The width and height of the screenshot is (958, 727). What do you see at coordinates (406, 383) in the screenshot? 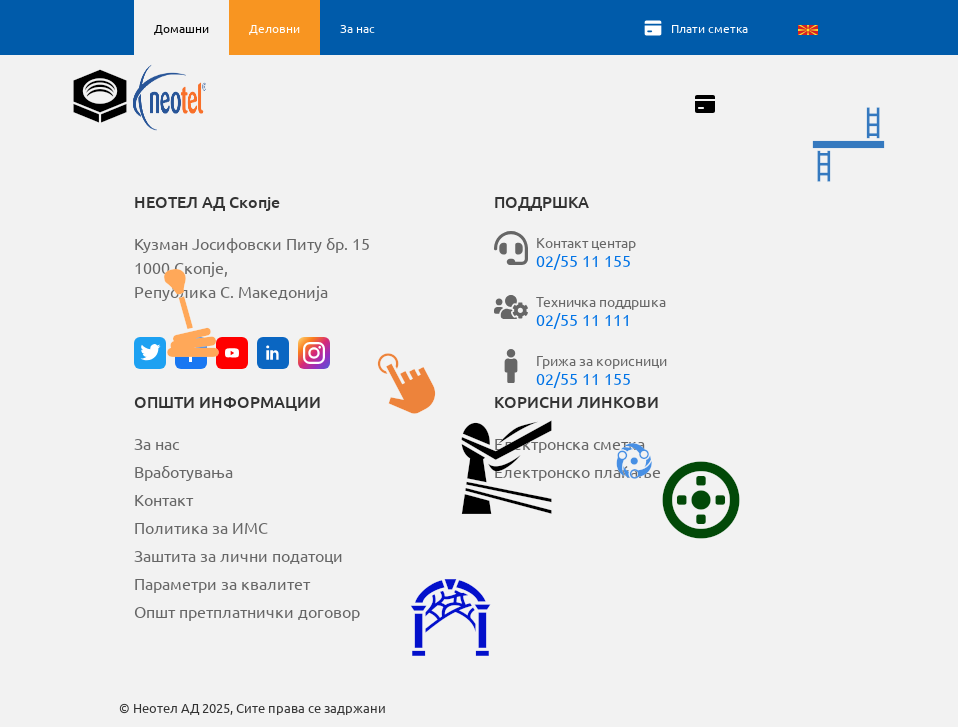
I see `tap or click to interact` at bounding box center [406, 383].